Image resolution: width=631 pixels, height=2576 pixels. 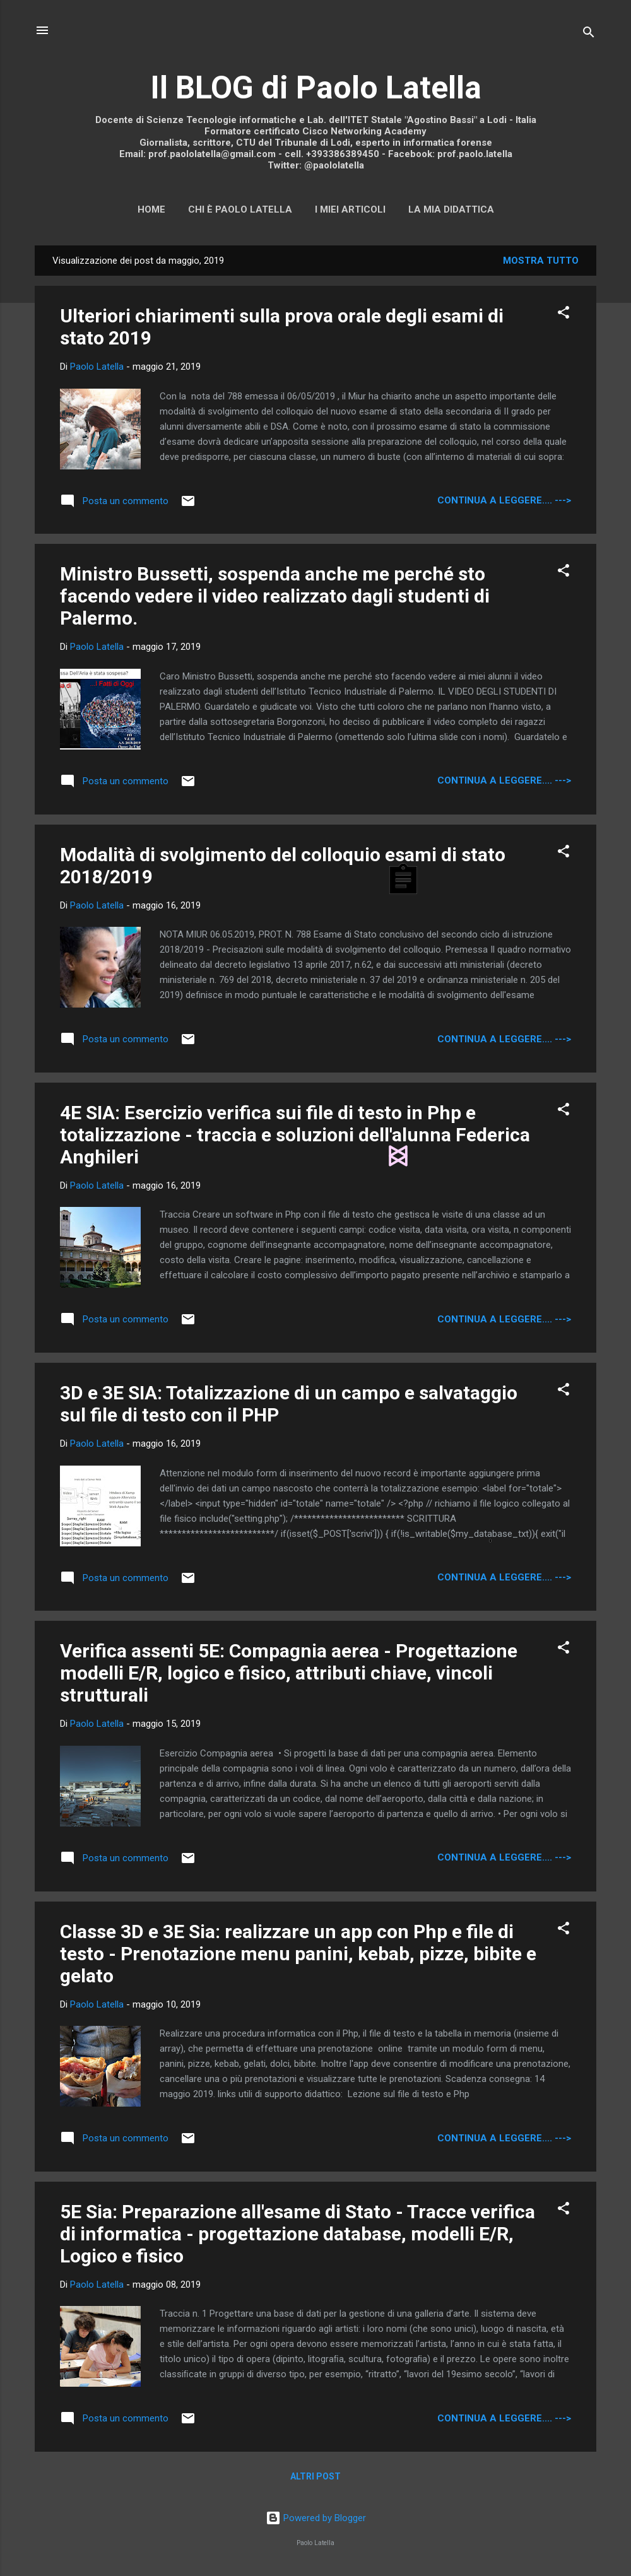 I want to click on backbone.js framework logo, so click(x=398, y=1156).